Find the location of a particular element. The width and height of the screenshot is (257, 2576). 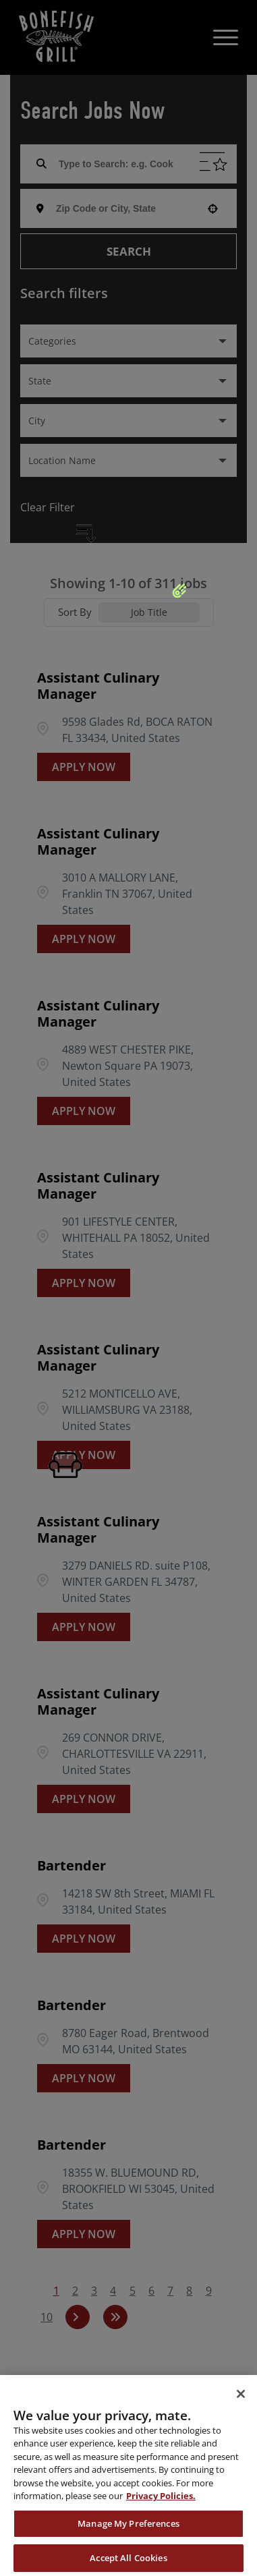

sort list in descending order is located at coordinates (86, 532).